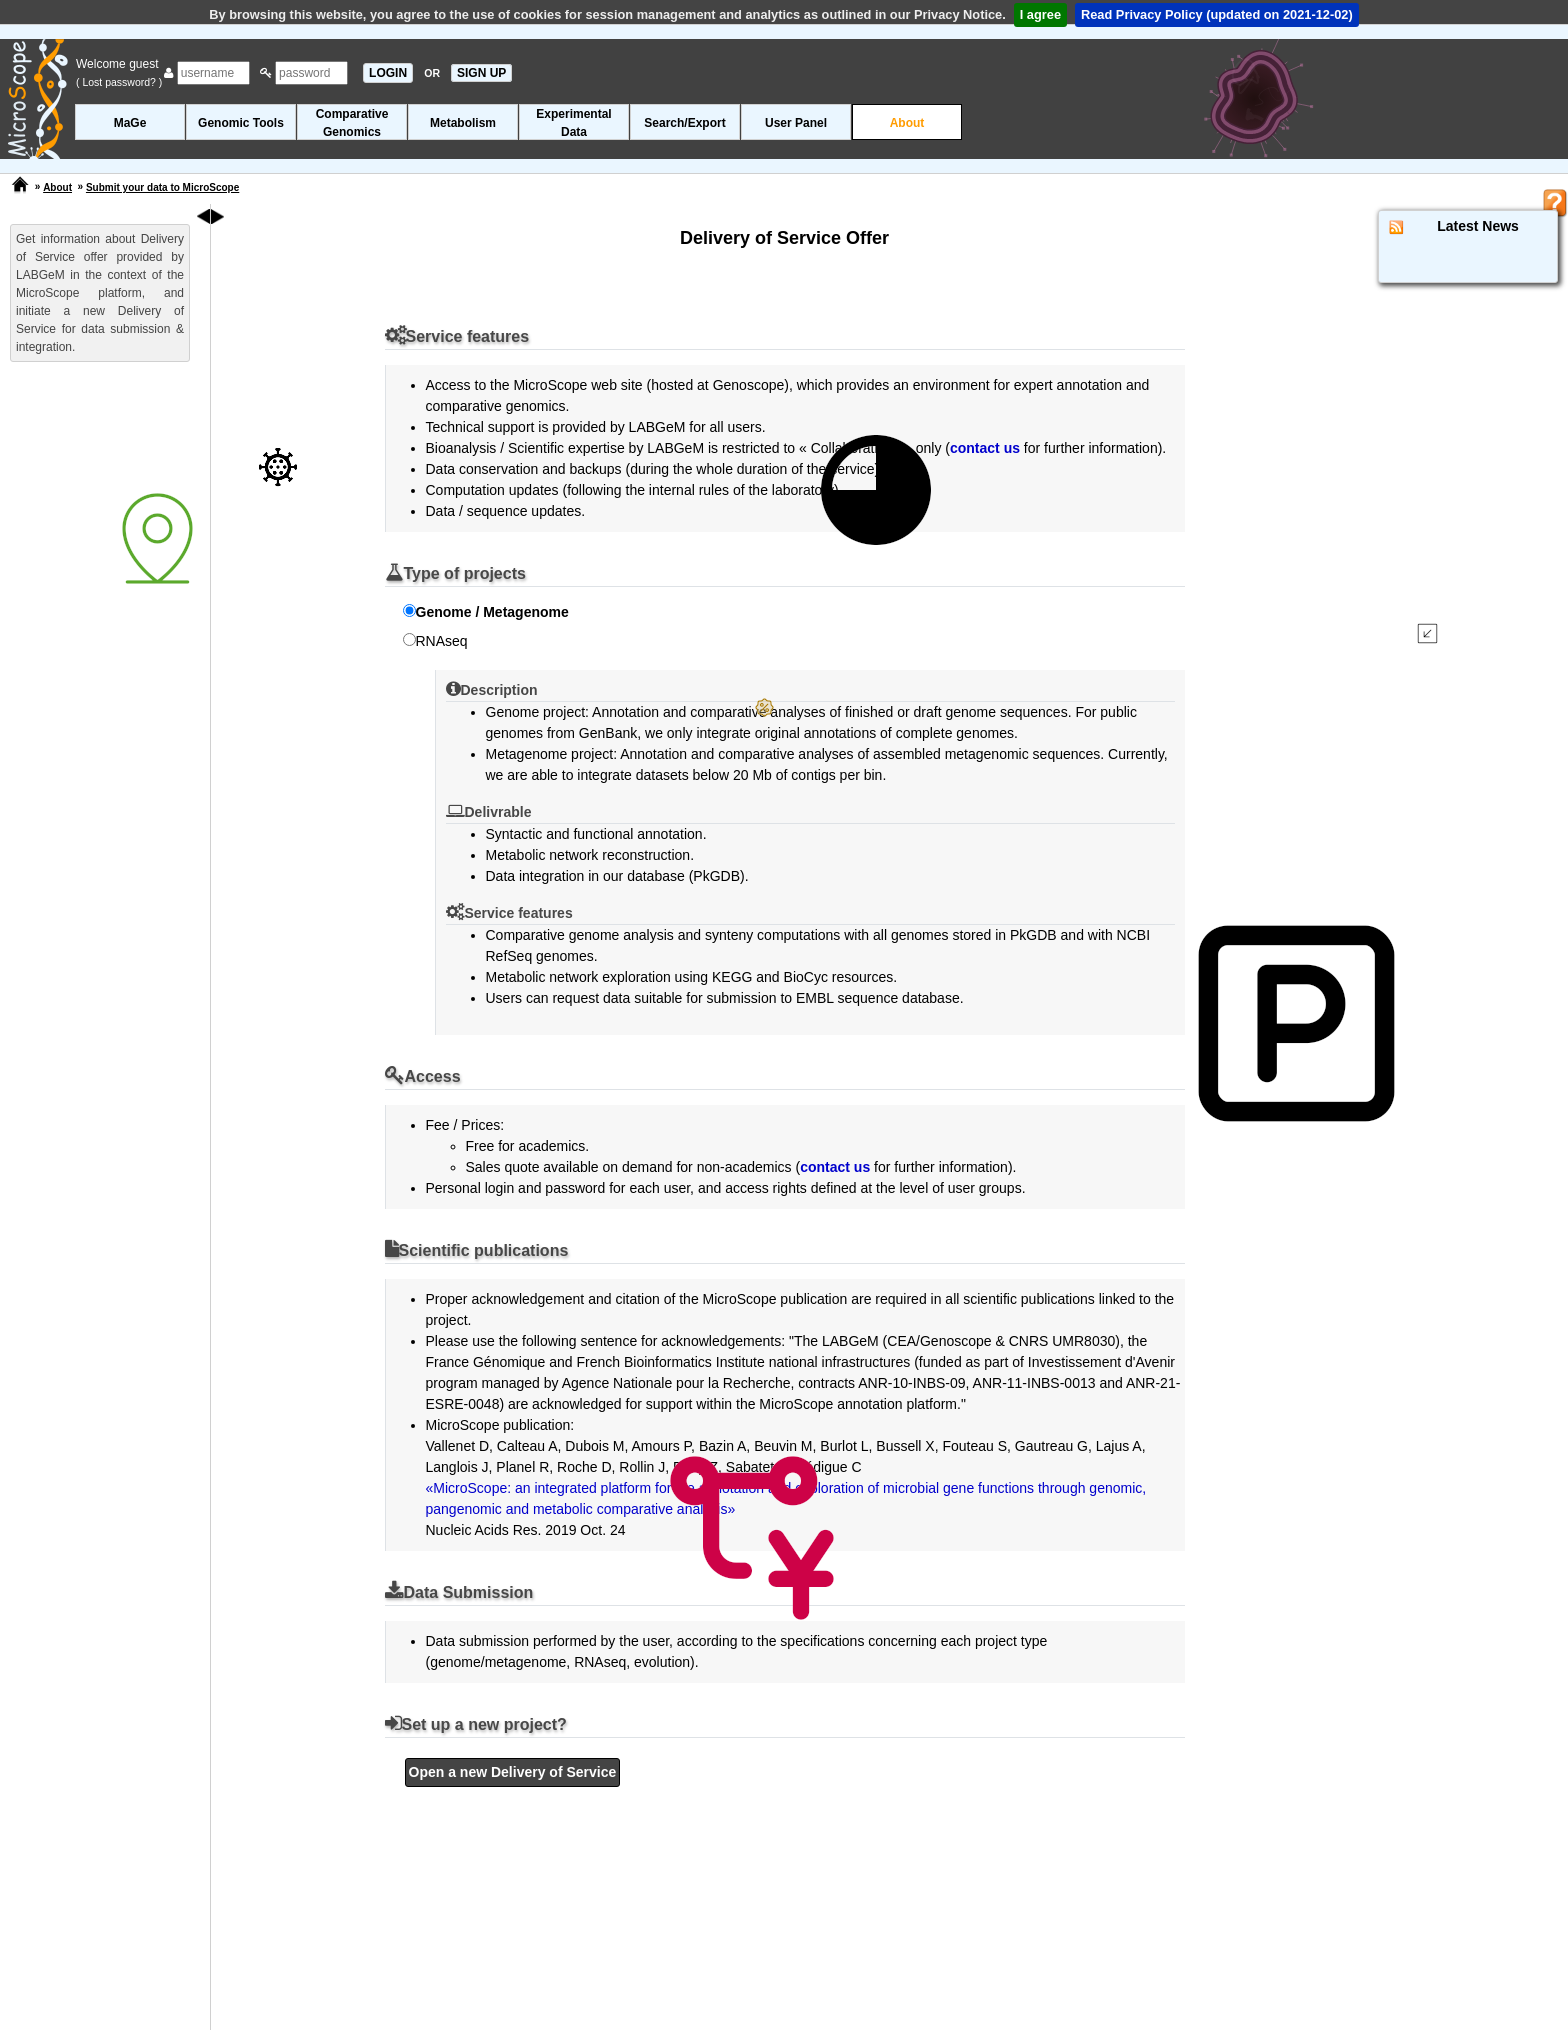  Describe the element at coordinates (157, 538) in the screenshot. I see `view location on map` at that location.